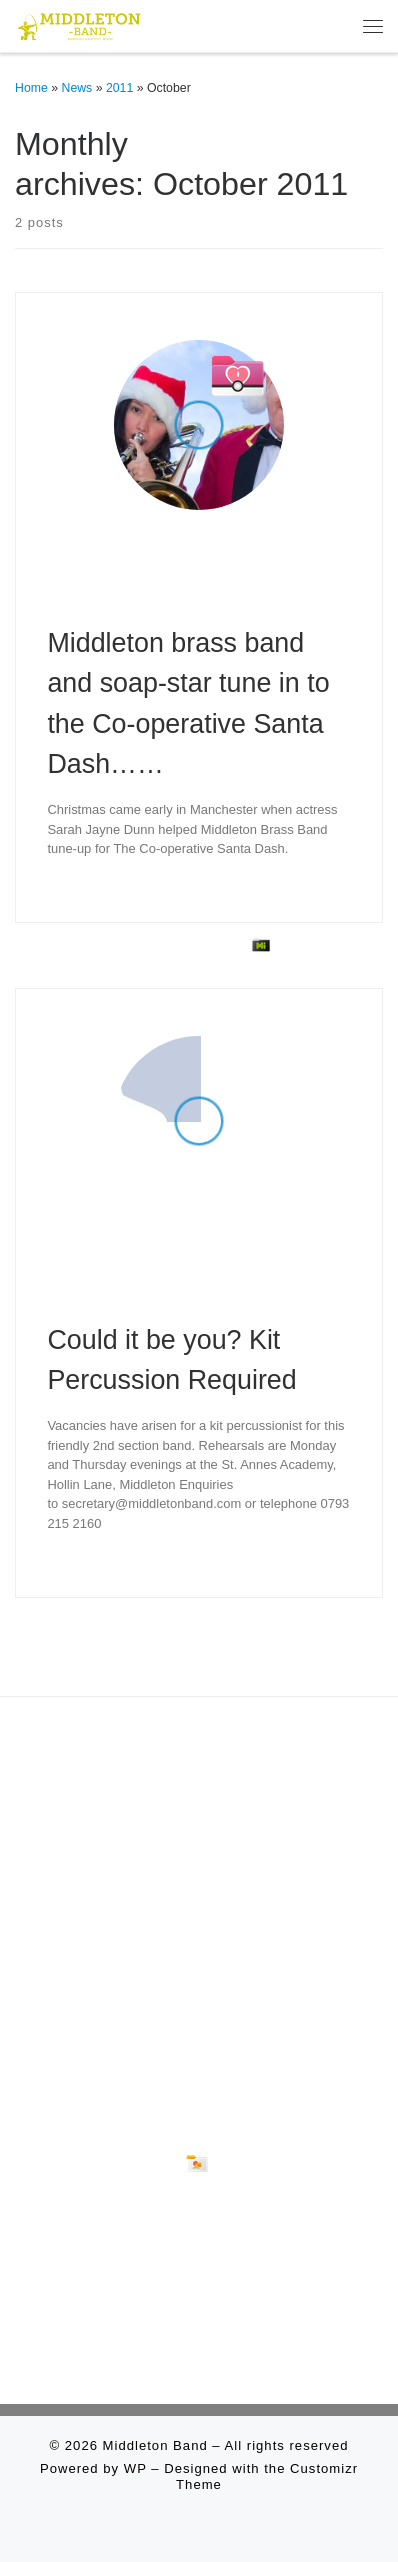  I want to click on open misskey files folder, so click(261, 945).